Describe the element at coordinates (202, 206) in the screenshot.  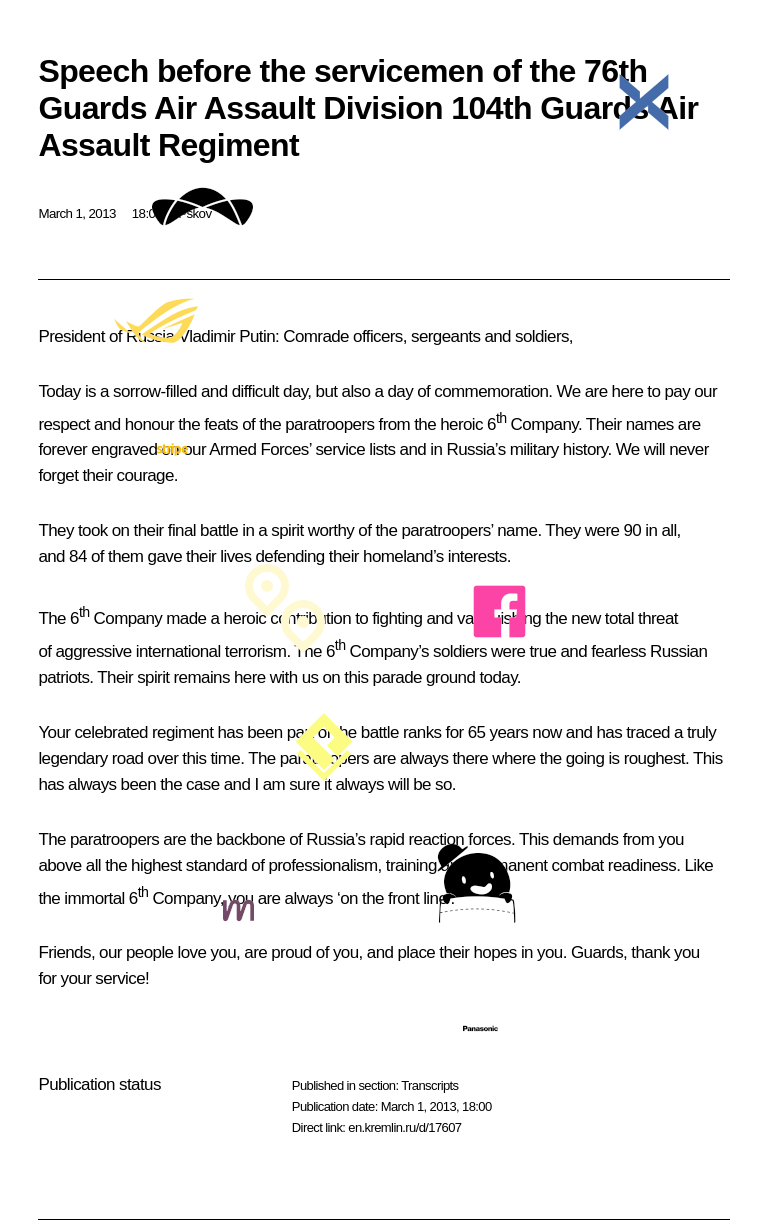
I see `topcoder logo - link to competitive programming platform` at that location.